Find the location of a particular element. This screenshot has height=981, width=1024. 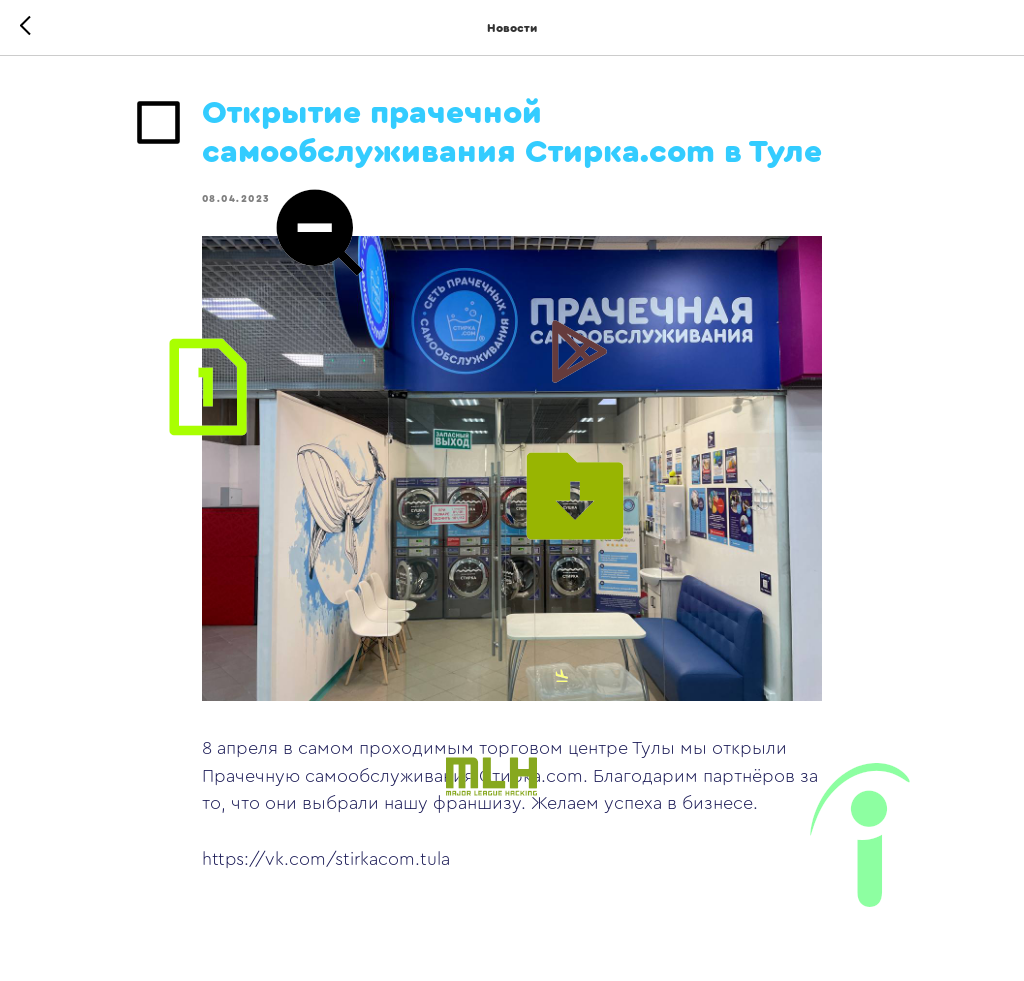

open google play store is located at coordinates (579, 351).